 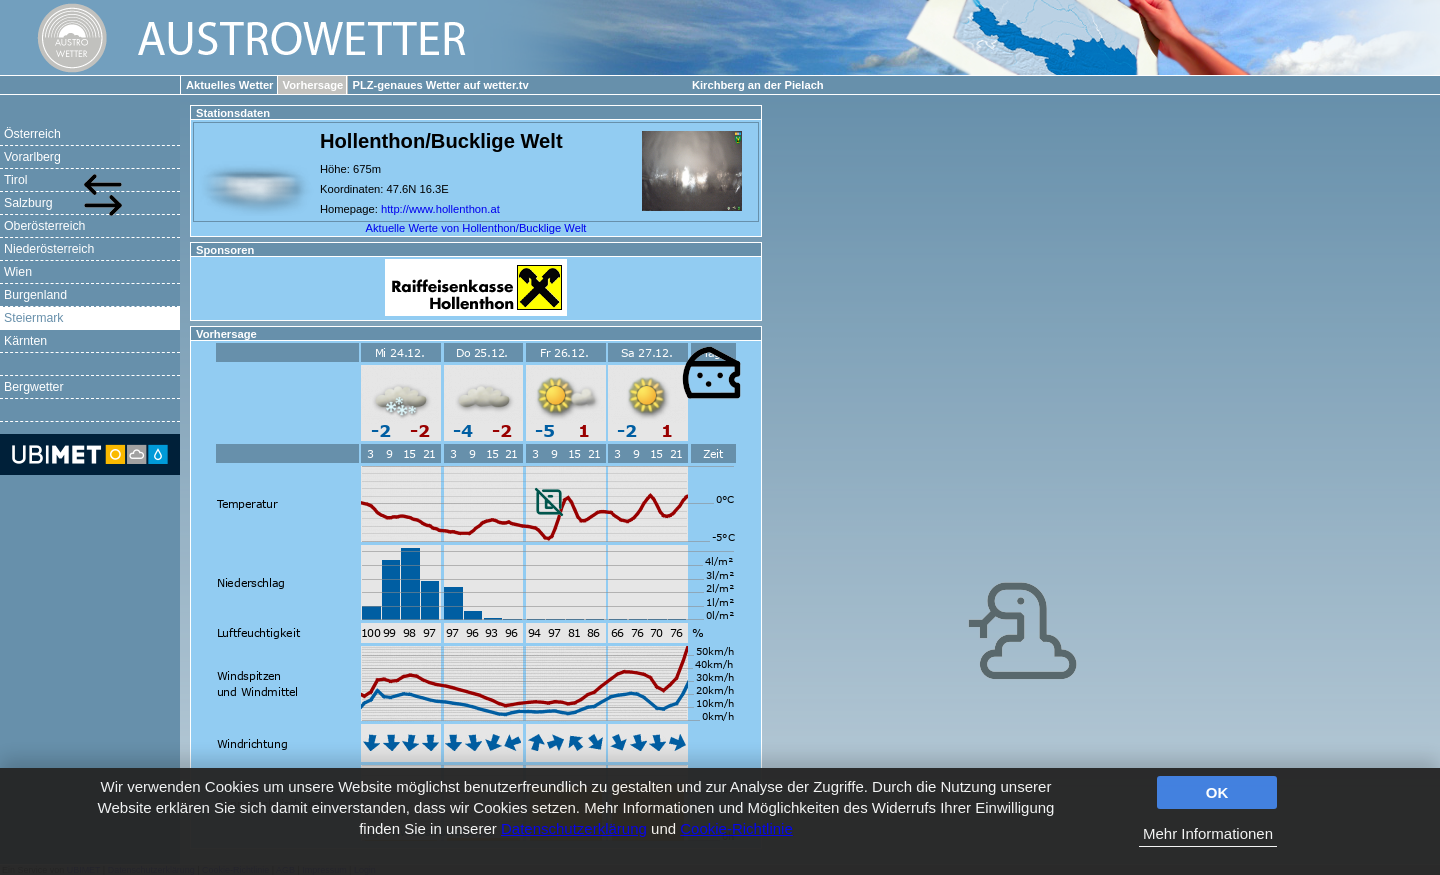 What do you see at coordinates (1024, 634) in the screenshot?
I see `python file or python language indicator` at bounding box center [1024, 634].